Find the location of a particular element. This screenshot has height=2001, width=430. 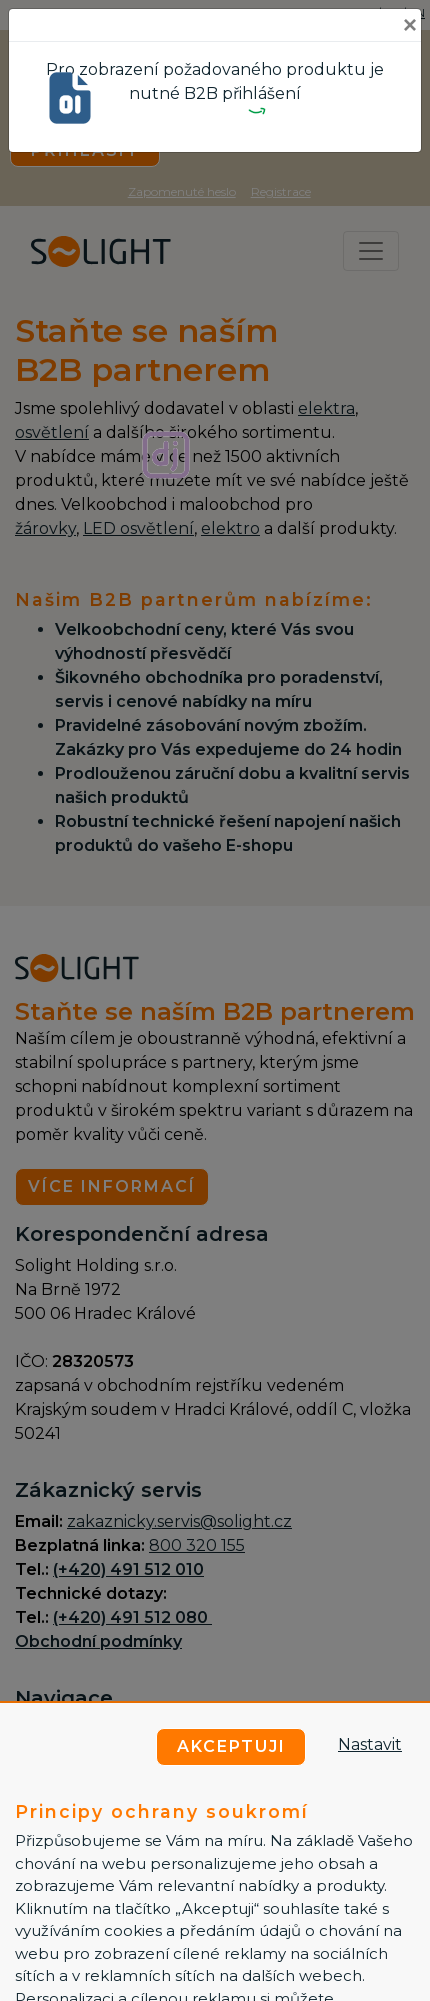

django web framework logo is located at coordinates (166, 455).